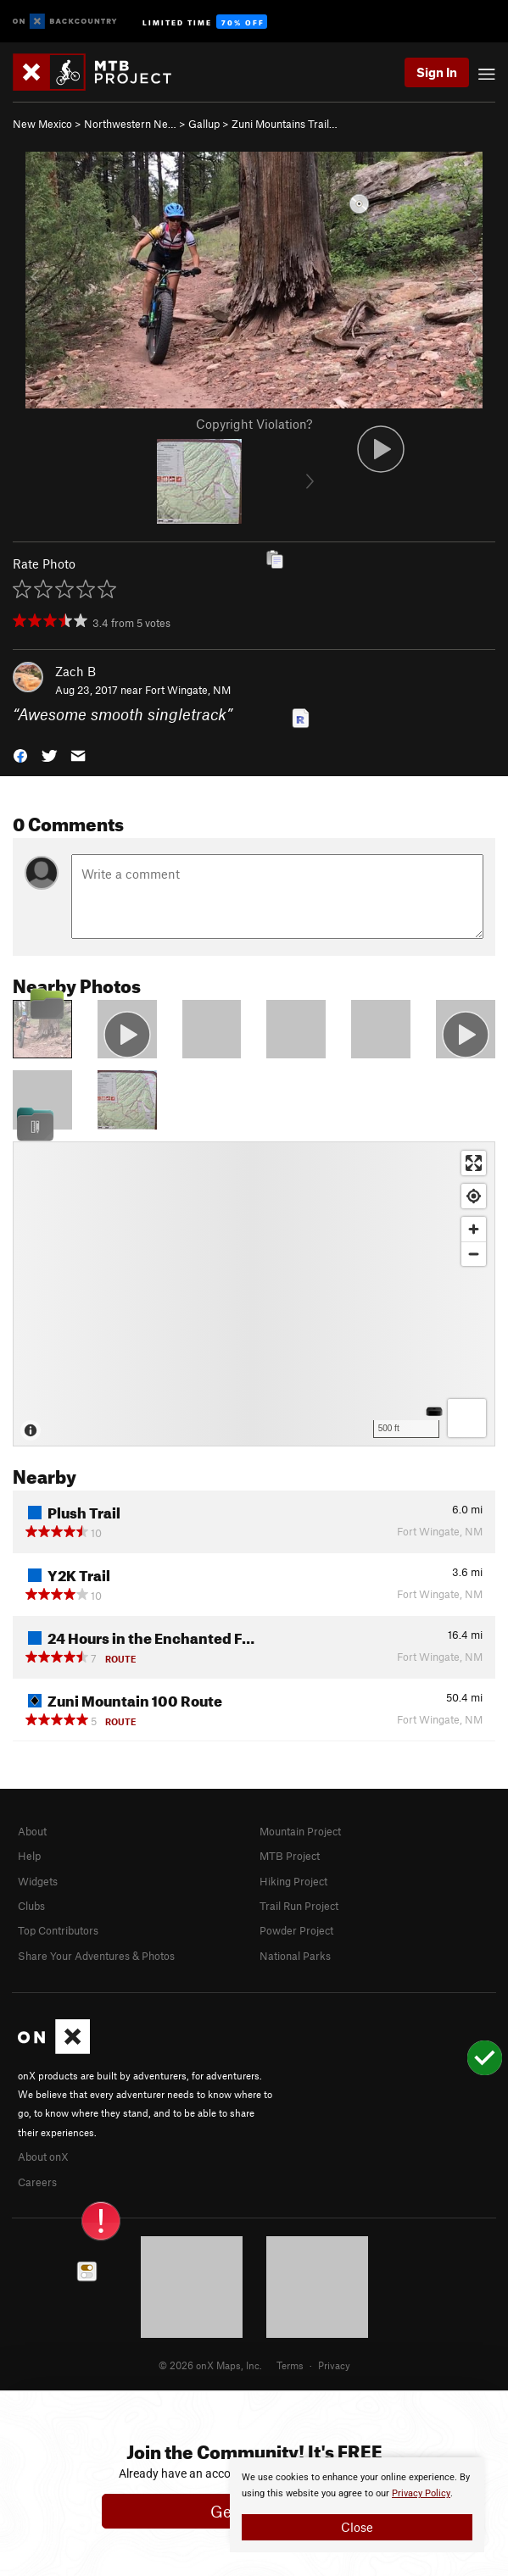 The image size is (508, 2576). What do you see at coordinates (359, 203) in the screenshot?
I see `indicates a DVD+R disc drive or media` at bounding box center [359, 203].